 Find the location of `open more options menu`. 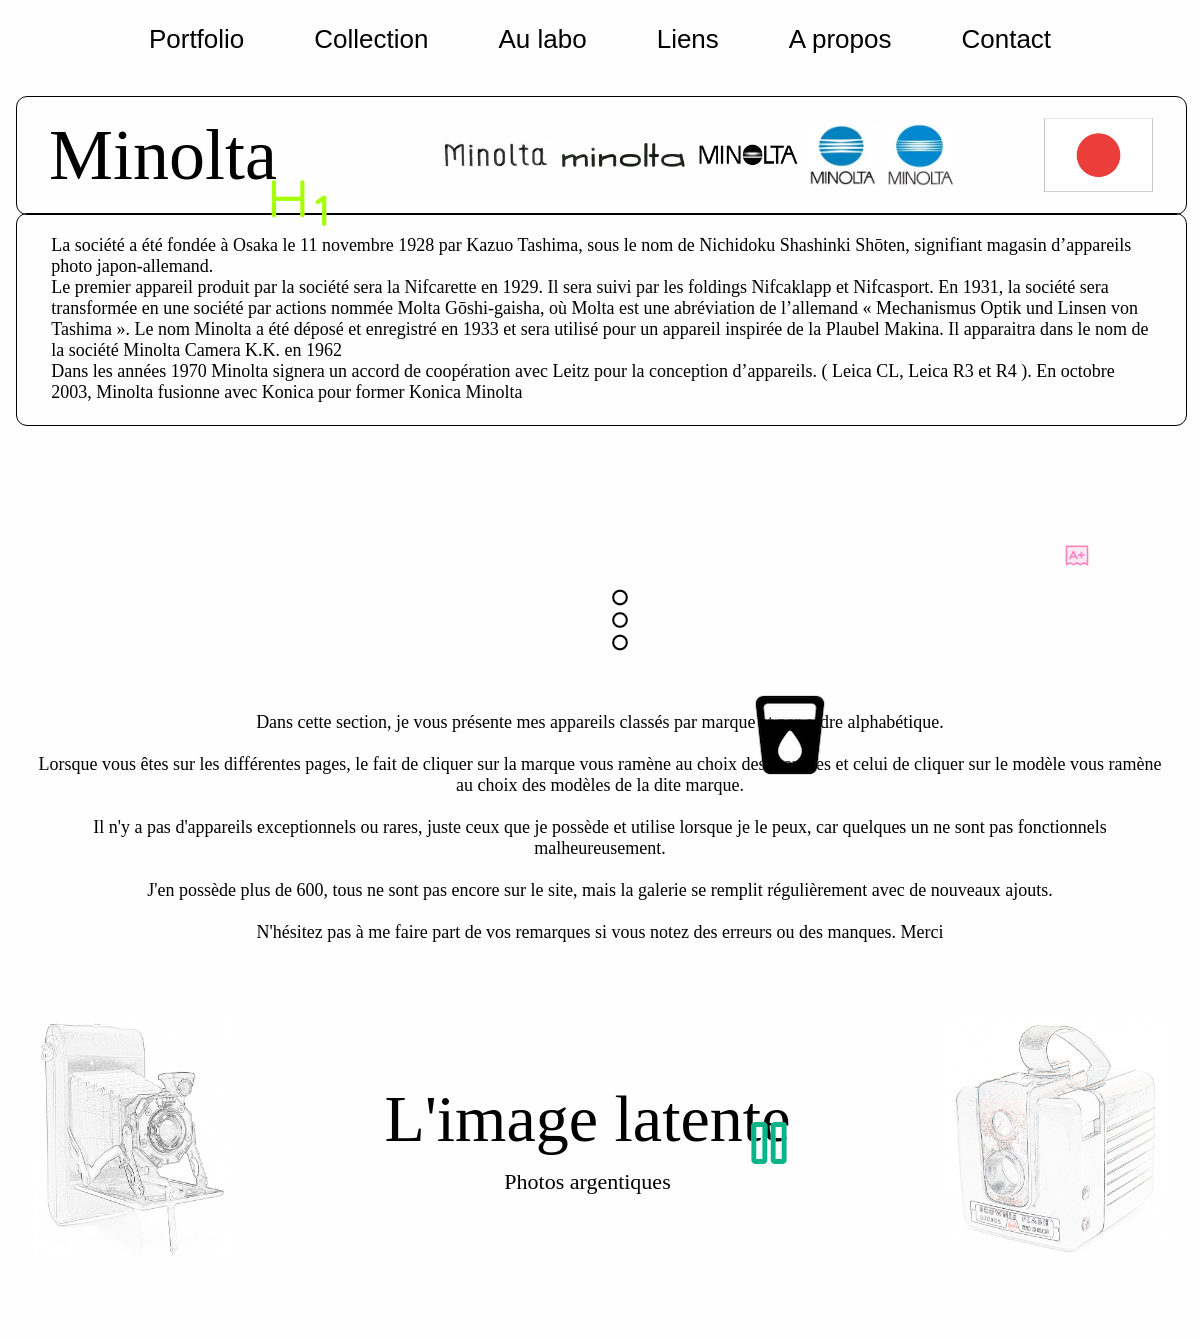

open more options menu is located at coordinates (620, 620).